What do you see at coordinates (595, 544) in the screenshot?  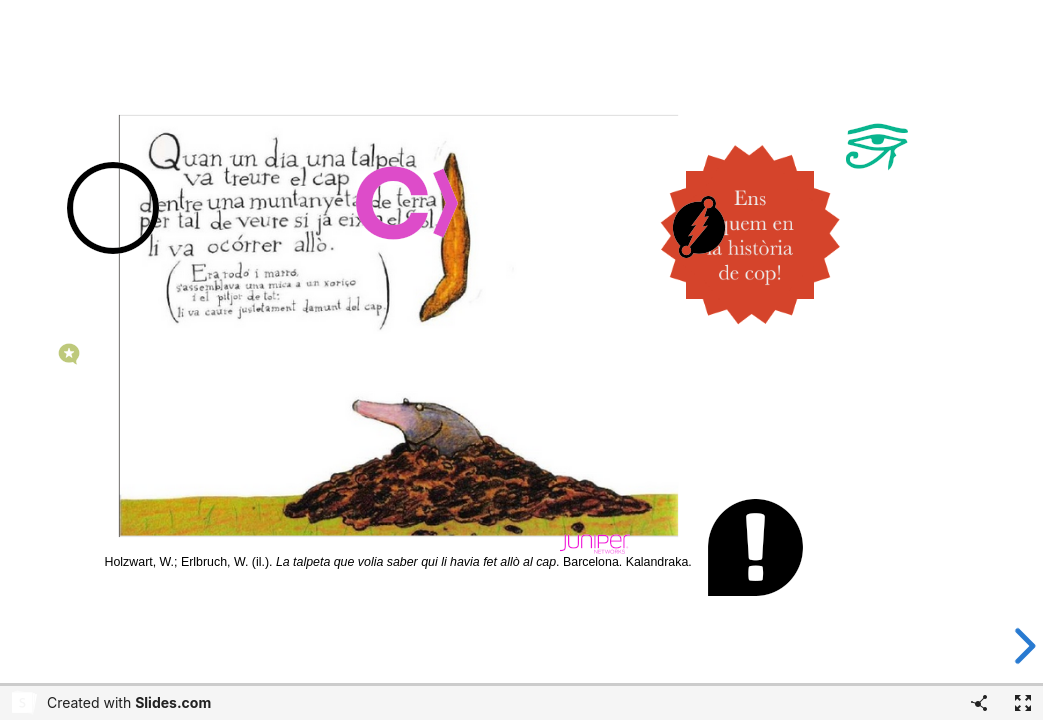 I see `juniper networks company logo` at bounding box center [595, 544].